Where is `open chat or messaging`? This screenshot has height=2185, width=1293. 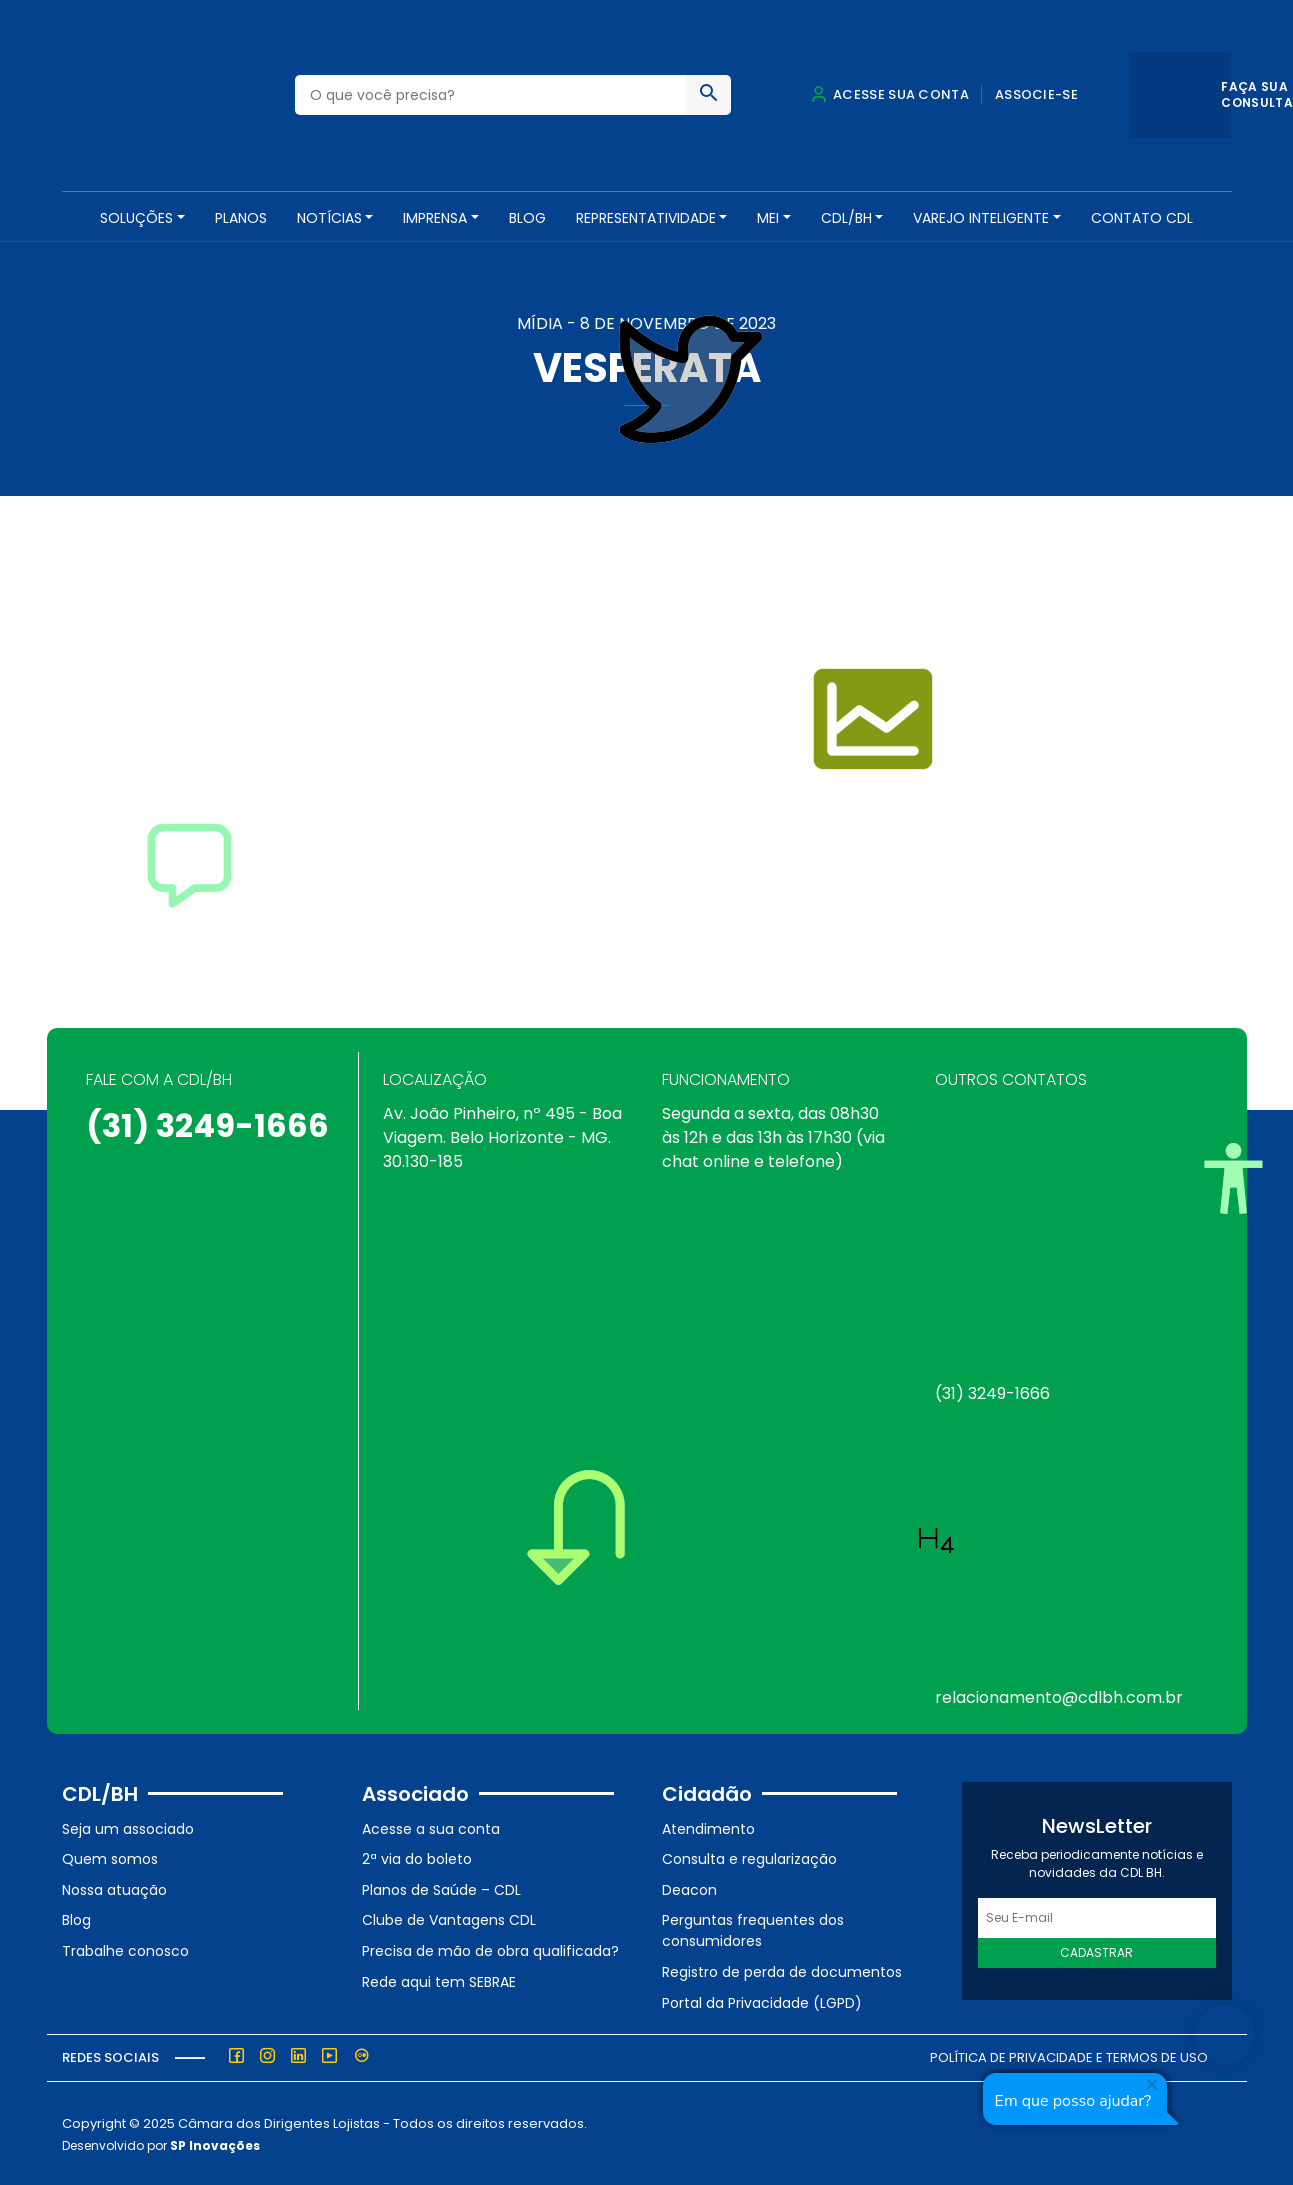 open chat or messaging is located at coordinates (189, 860).